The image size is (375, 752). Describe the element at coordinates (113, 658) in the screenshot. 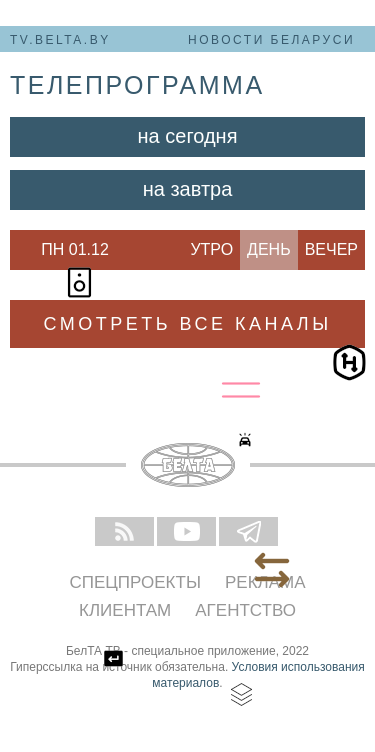

I see `press enter or return key` at that location.